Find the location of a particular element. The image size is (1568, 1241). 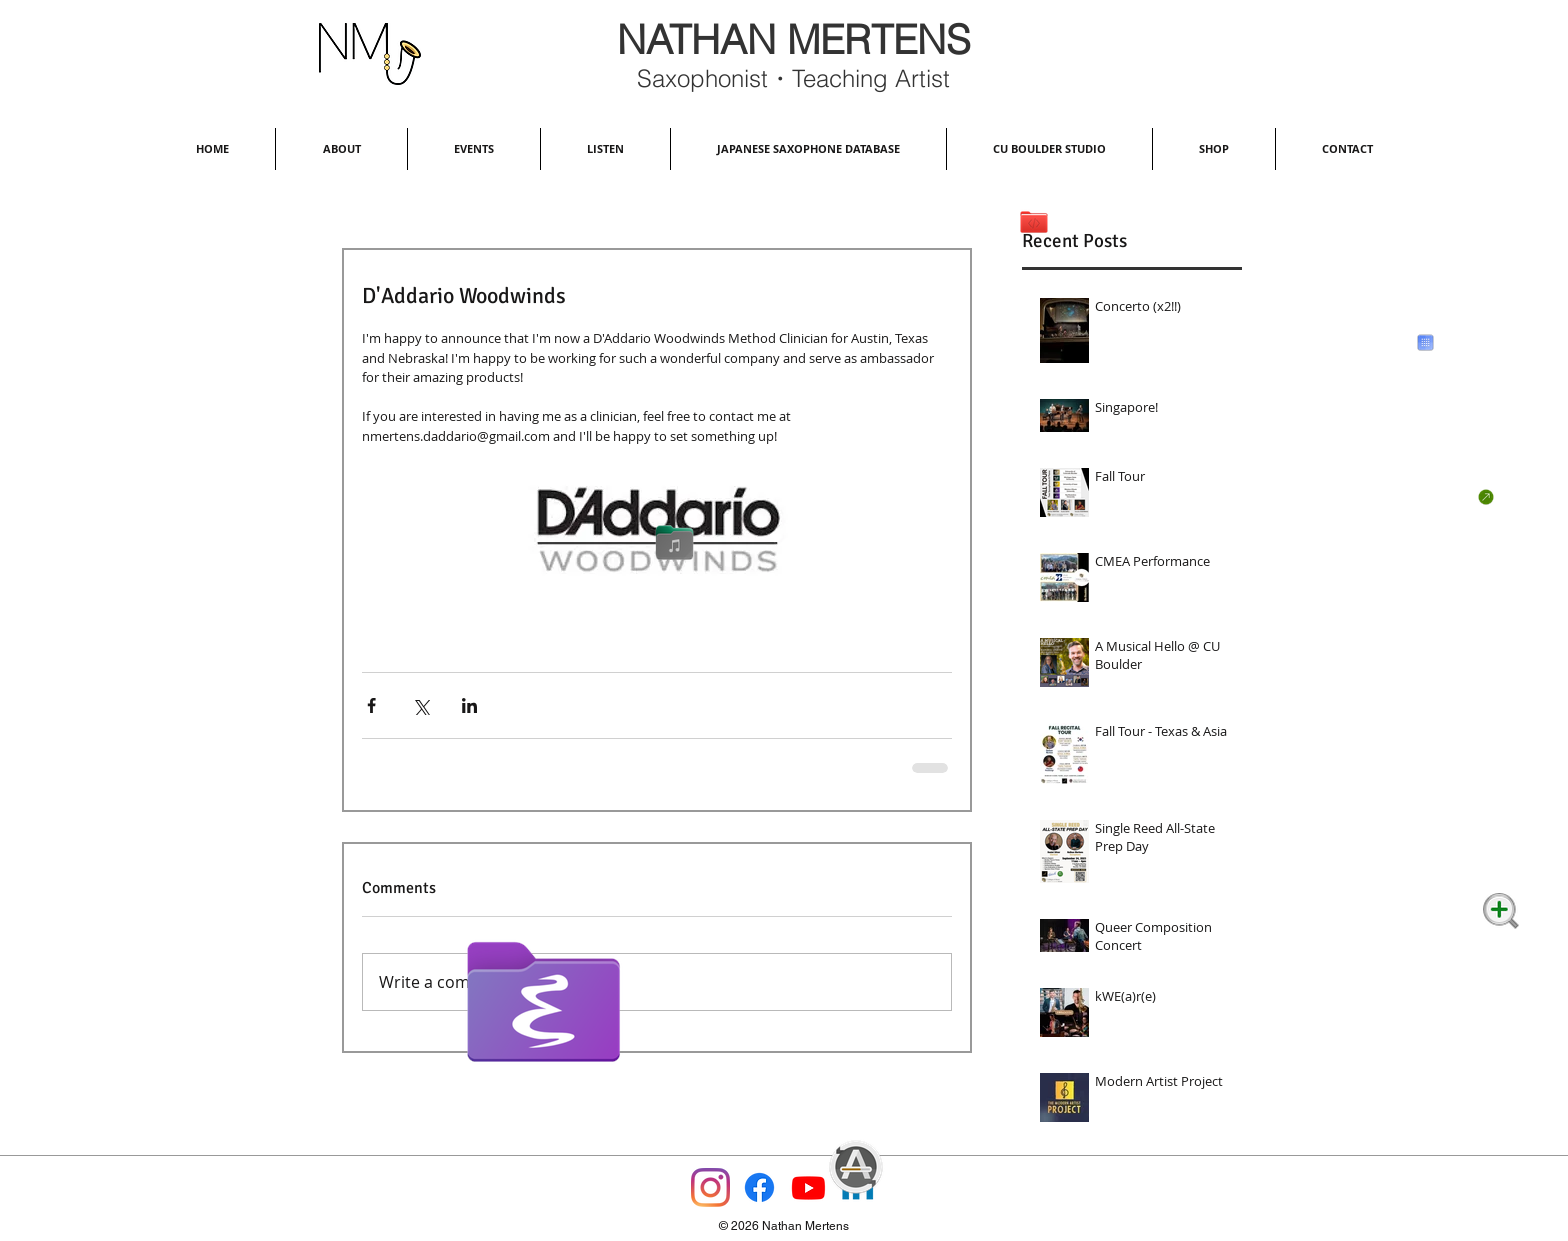

open the software update manager is located at coordinates (856, 1167).